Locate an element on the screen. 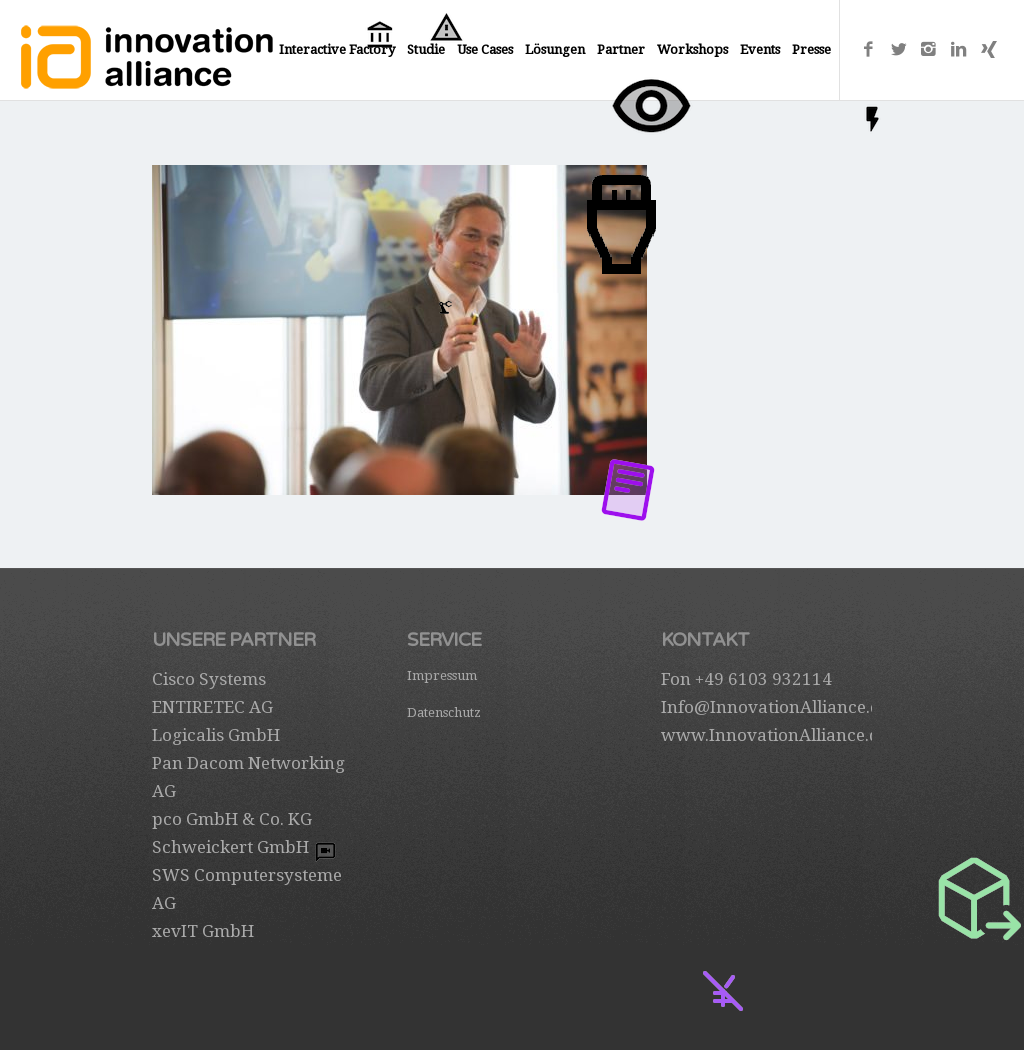  start a video chat conversation is located at coordinates (325, 852).